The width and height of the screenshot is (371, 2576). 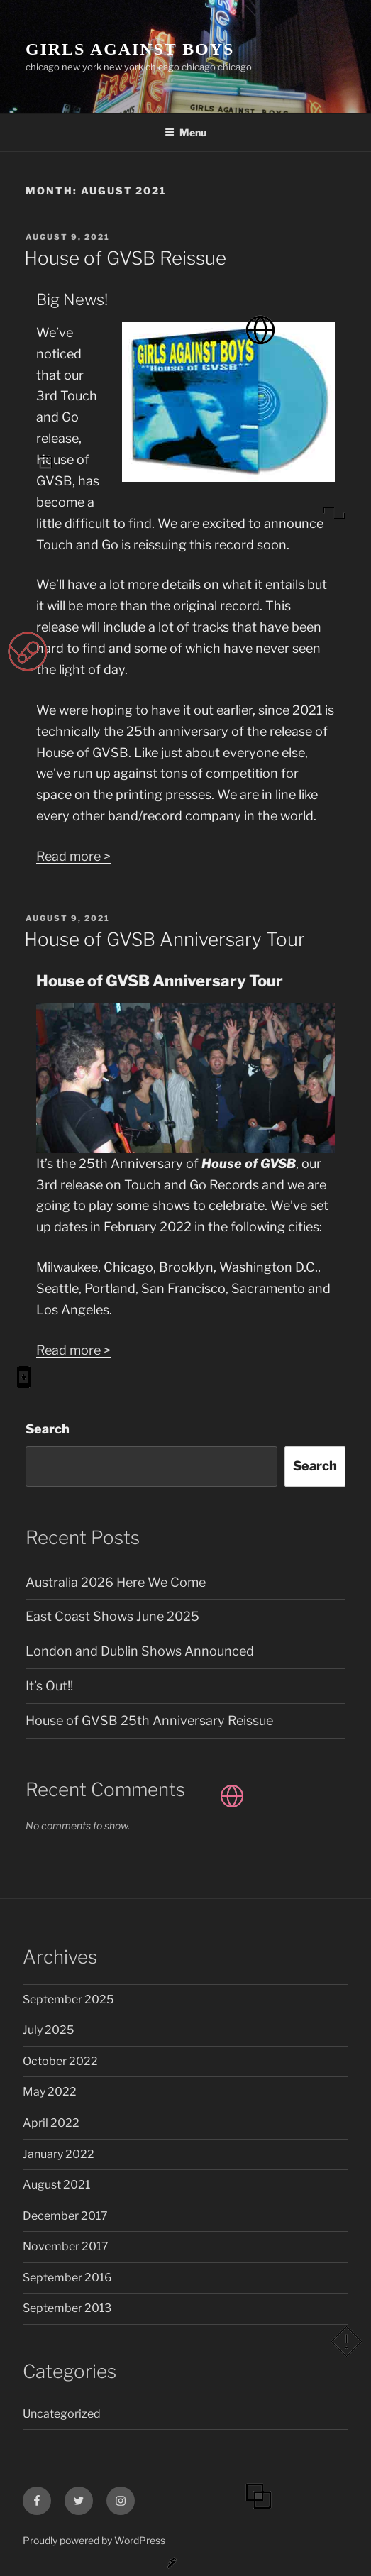 I want to click on open steam gaming platform, so click(x=28, y=651).